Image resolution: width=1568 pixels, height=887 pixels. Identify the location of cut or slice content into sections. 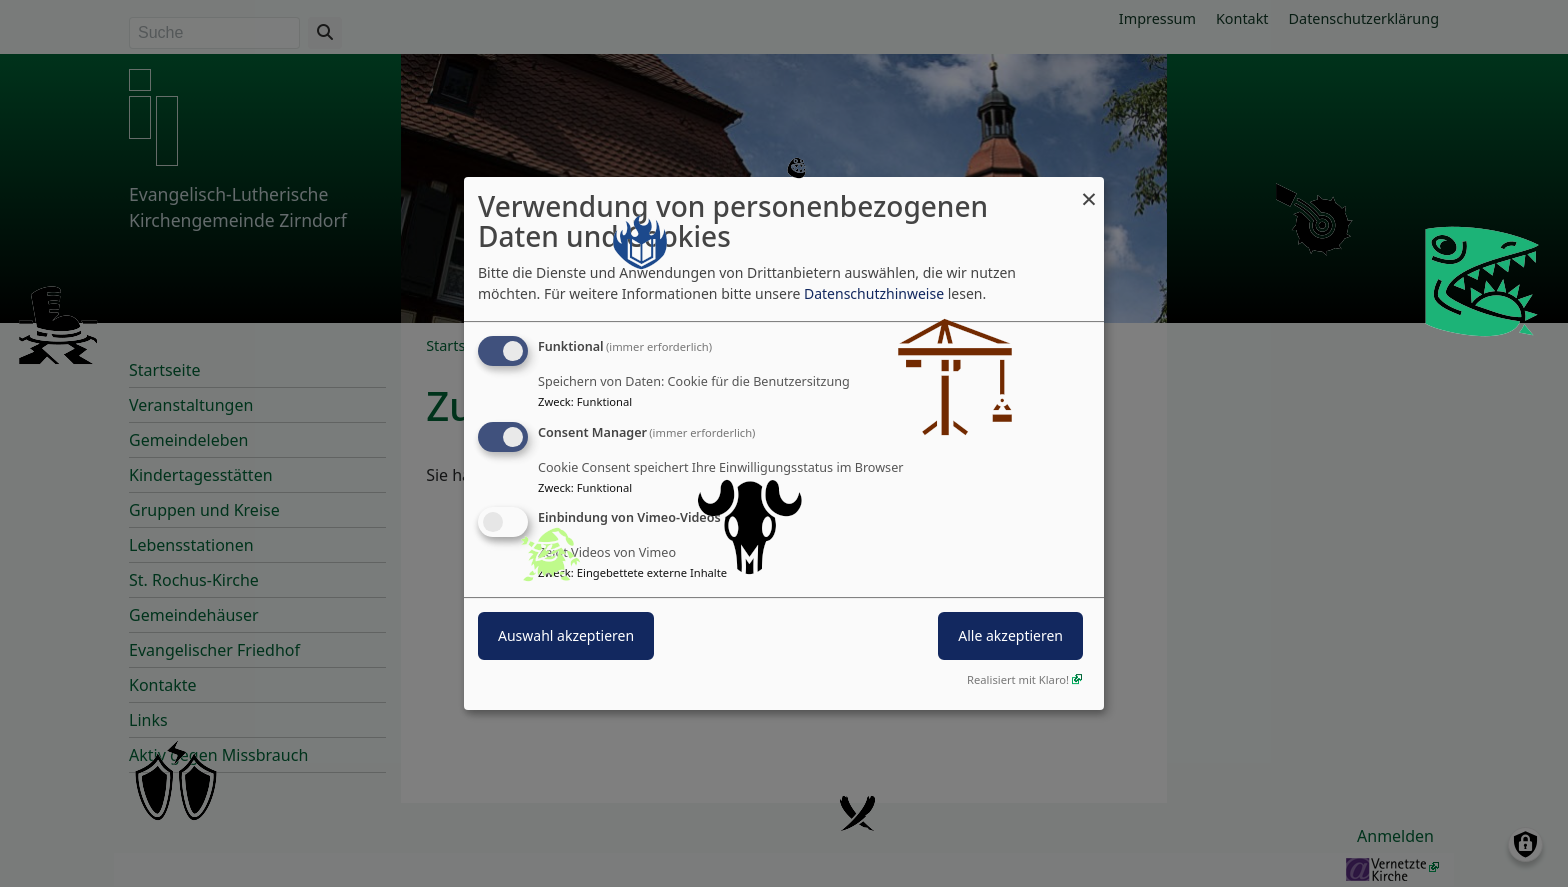
(1314, 217).